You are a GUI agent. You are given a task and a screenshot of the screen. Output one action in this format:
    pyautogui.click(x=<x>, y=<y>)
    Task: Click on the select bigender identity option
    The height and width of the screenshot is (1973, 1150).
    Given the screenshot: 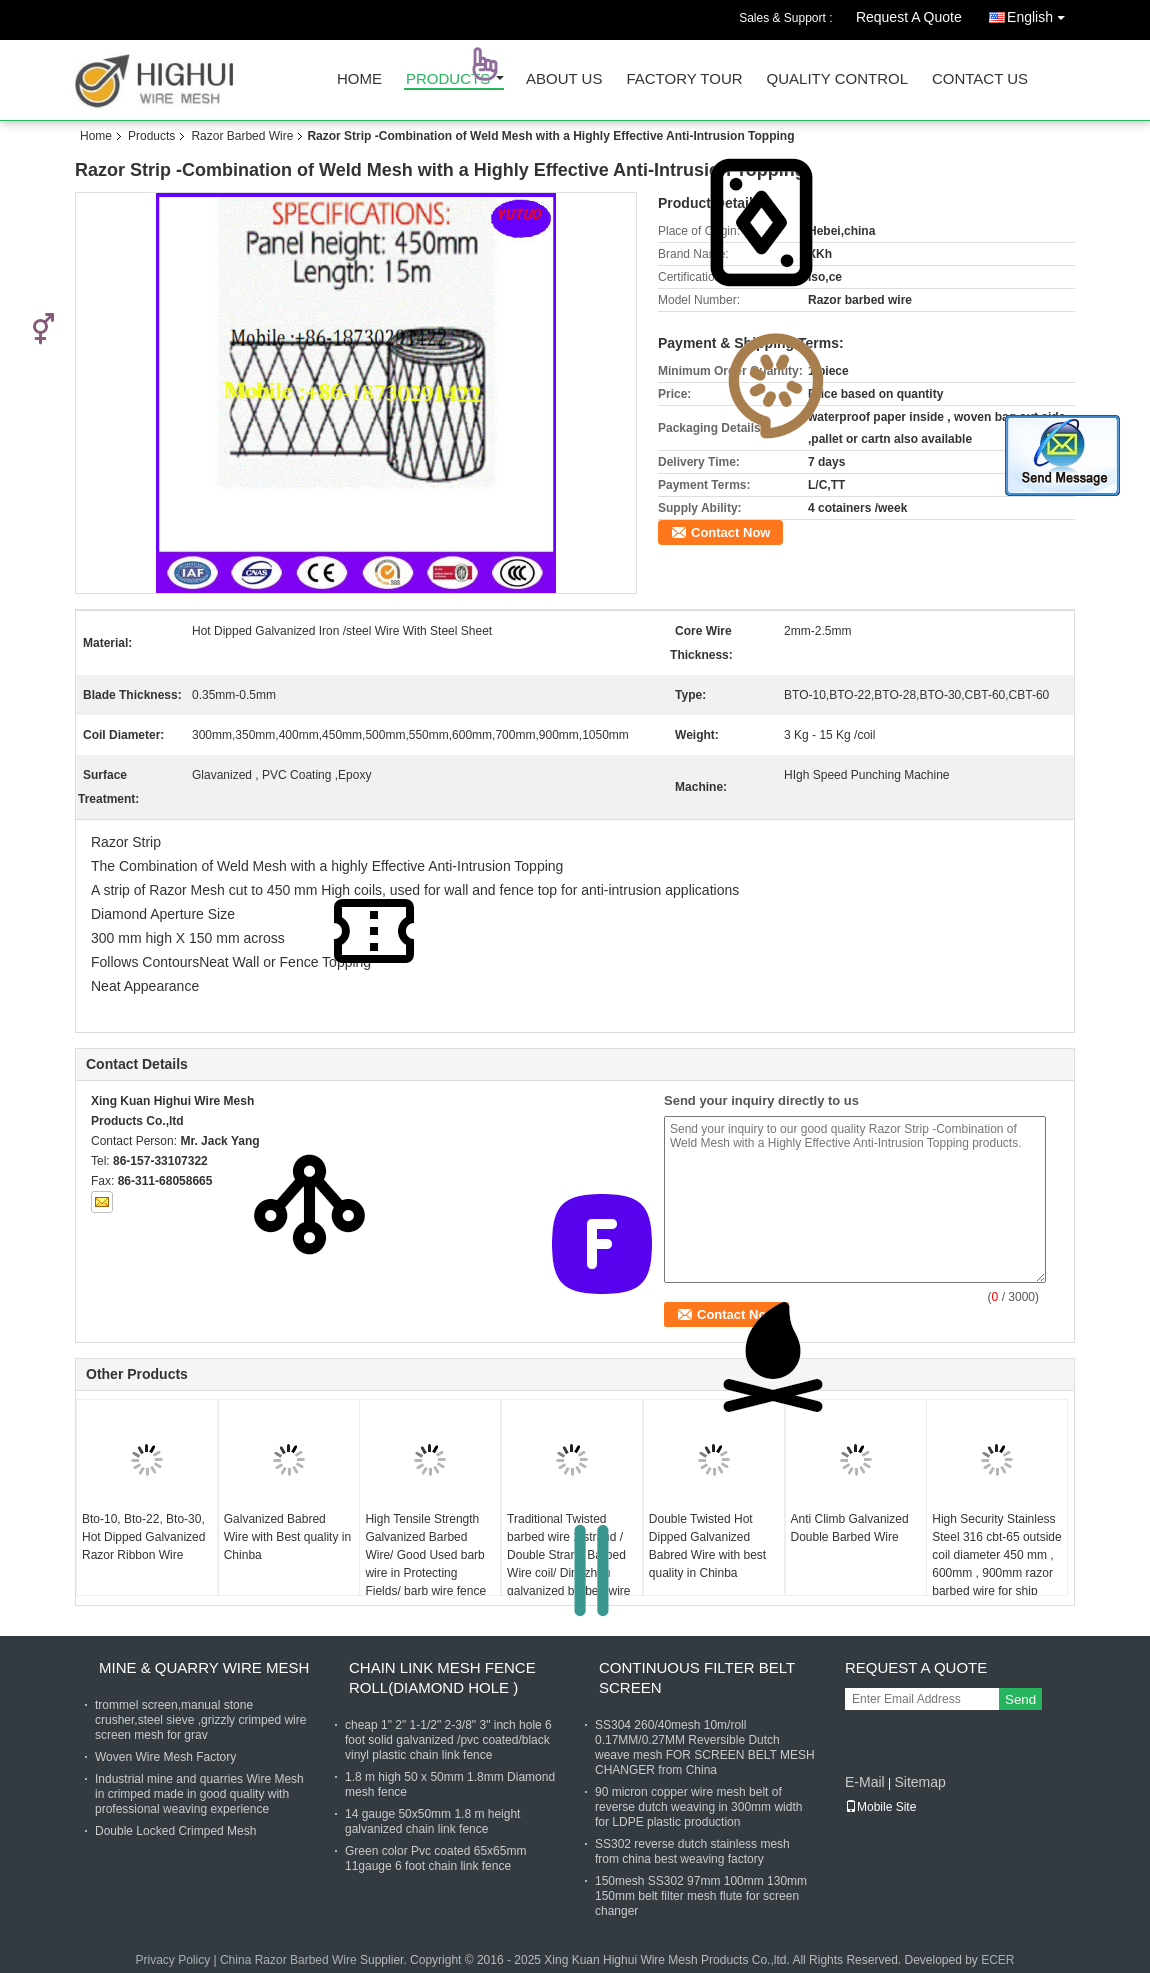 What is the action you would take?
    pyautogui.click(x=42, y=328)
    